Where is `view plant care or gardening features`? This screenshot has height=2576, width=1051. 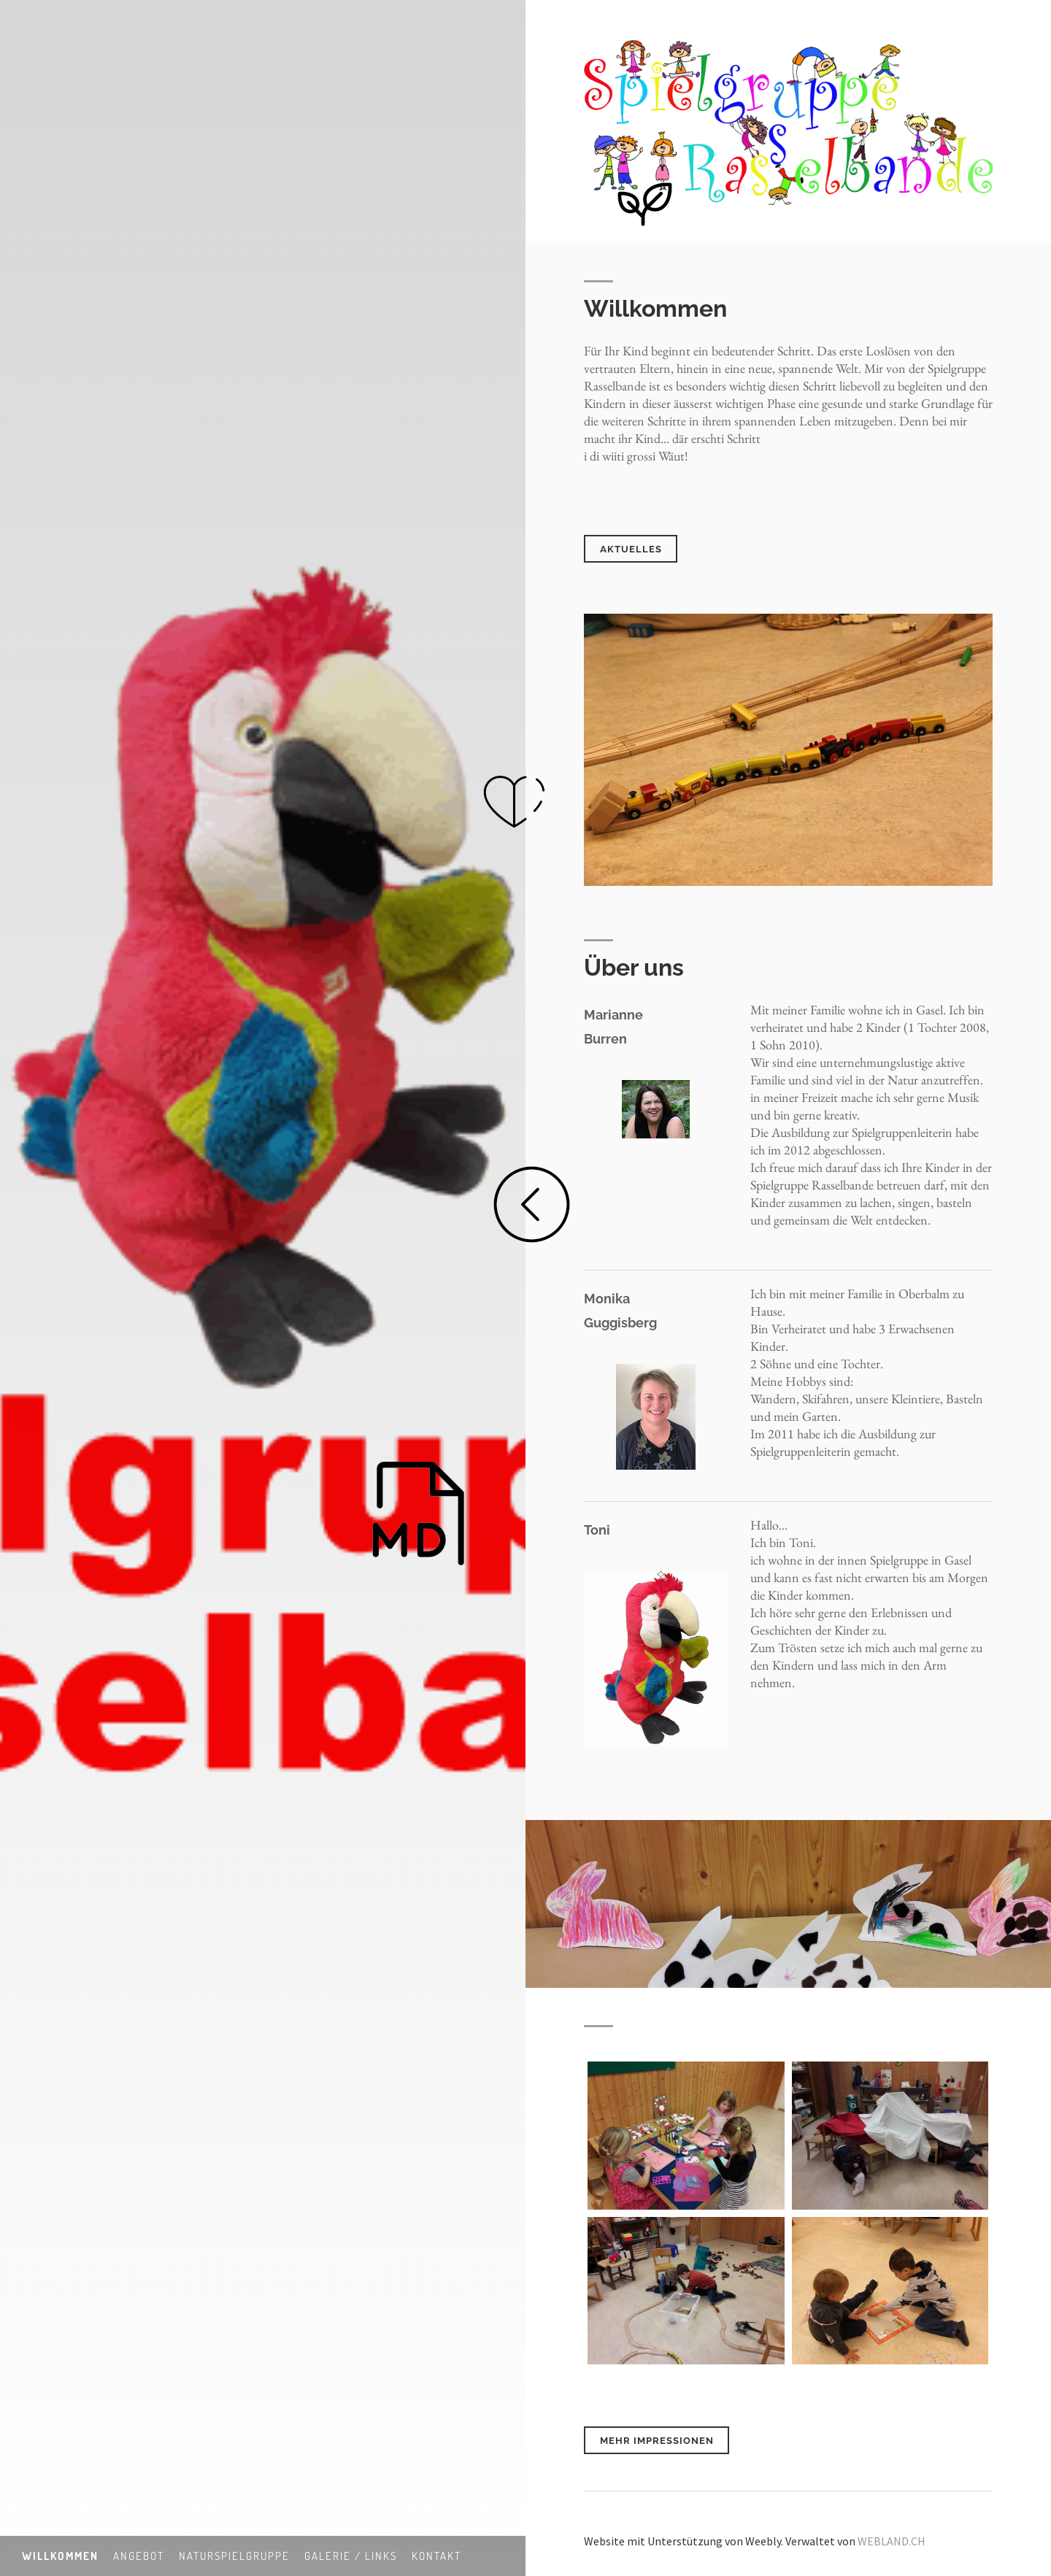 view plant care or gardening features is located at coordinates (644, 202).